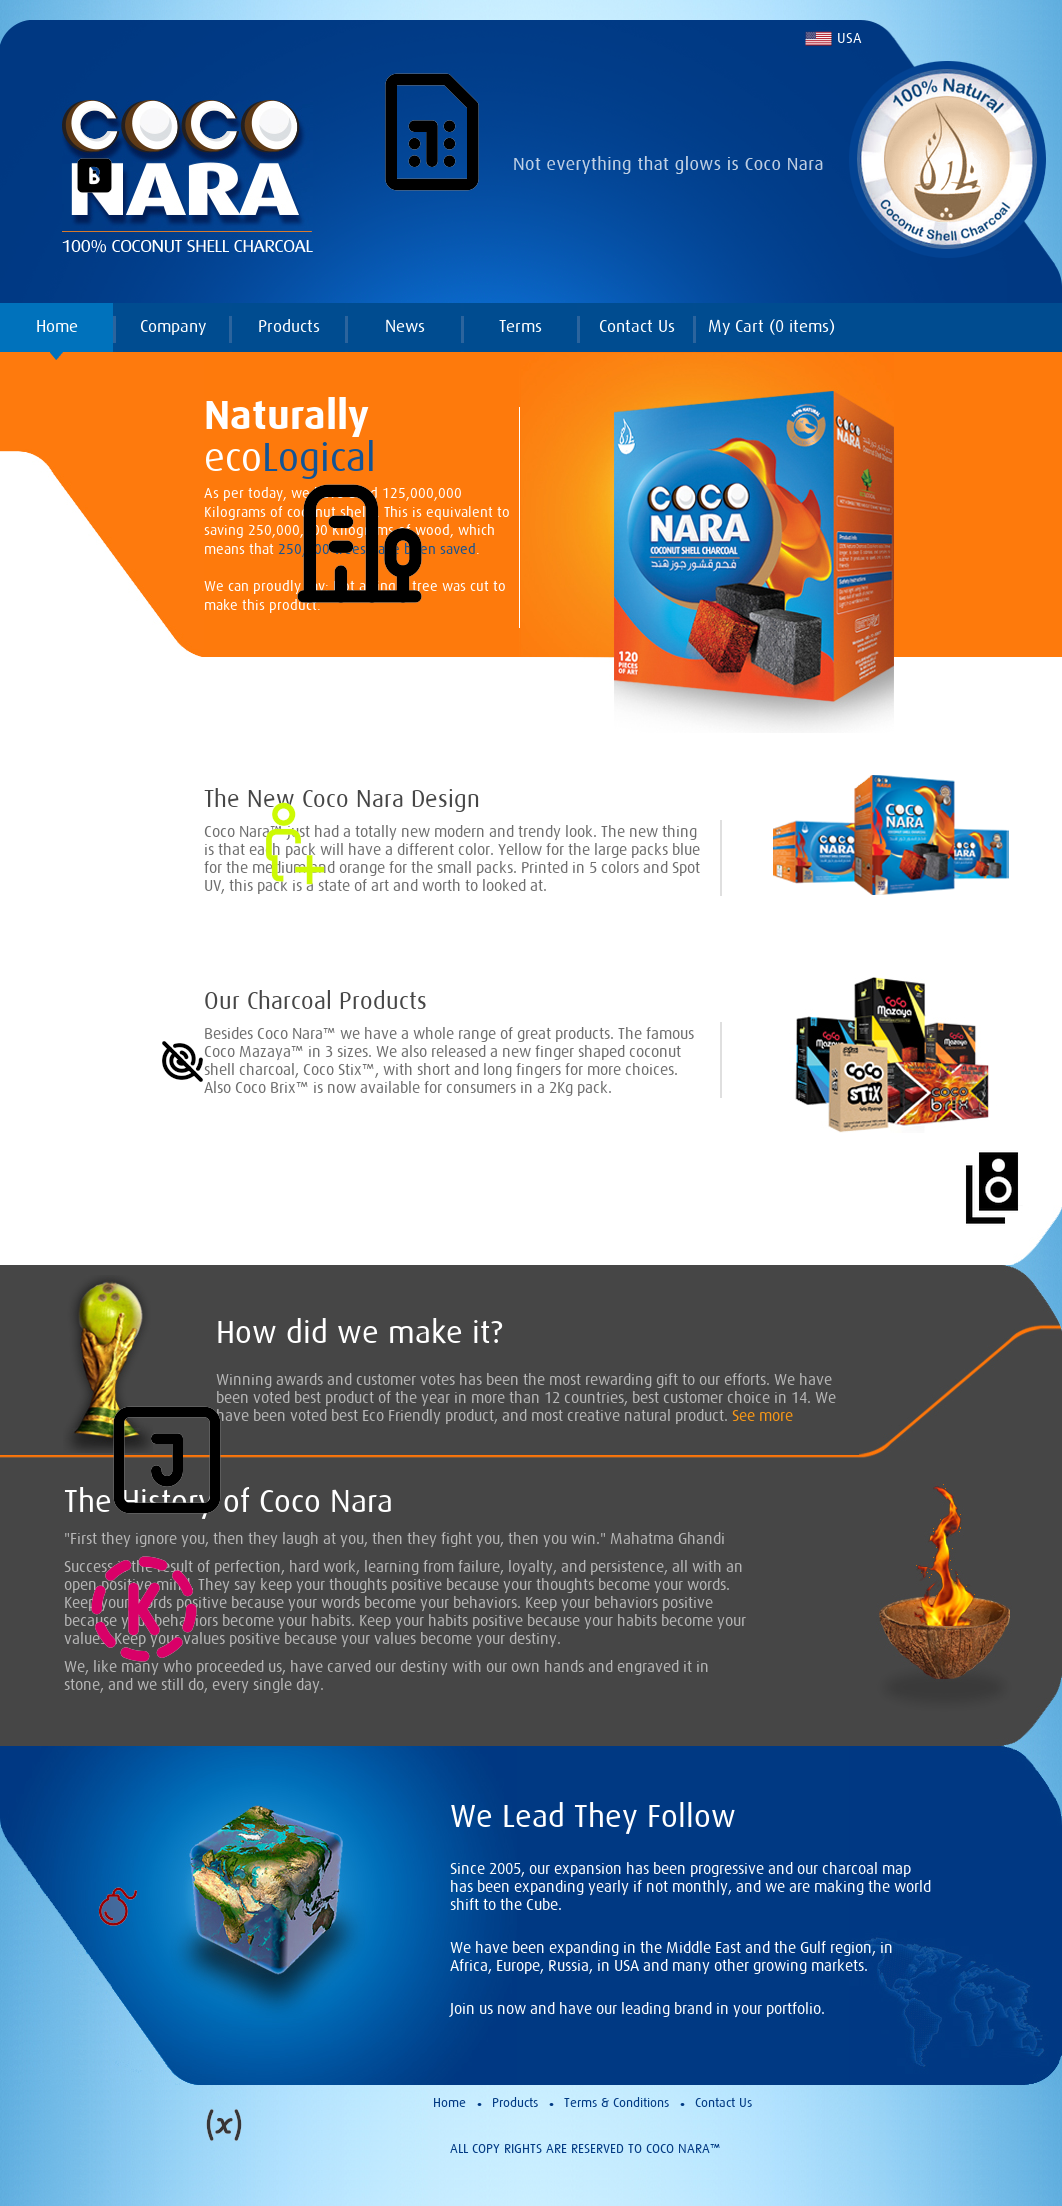 The image size is (1062, 2206). I want to click on apply bold formatting to text, so click(94, 175).